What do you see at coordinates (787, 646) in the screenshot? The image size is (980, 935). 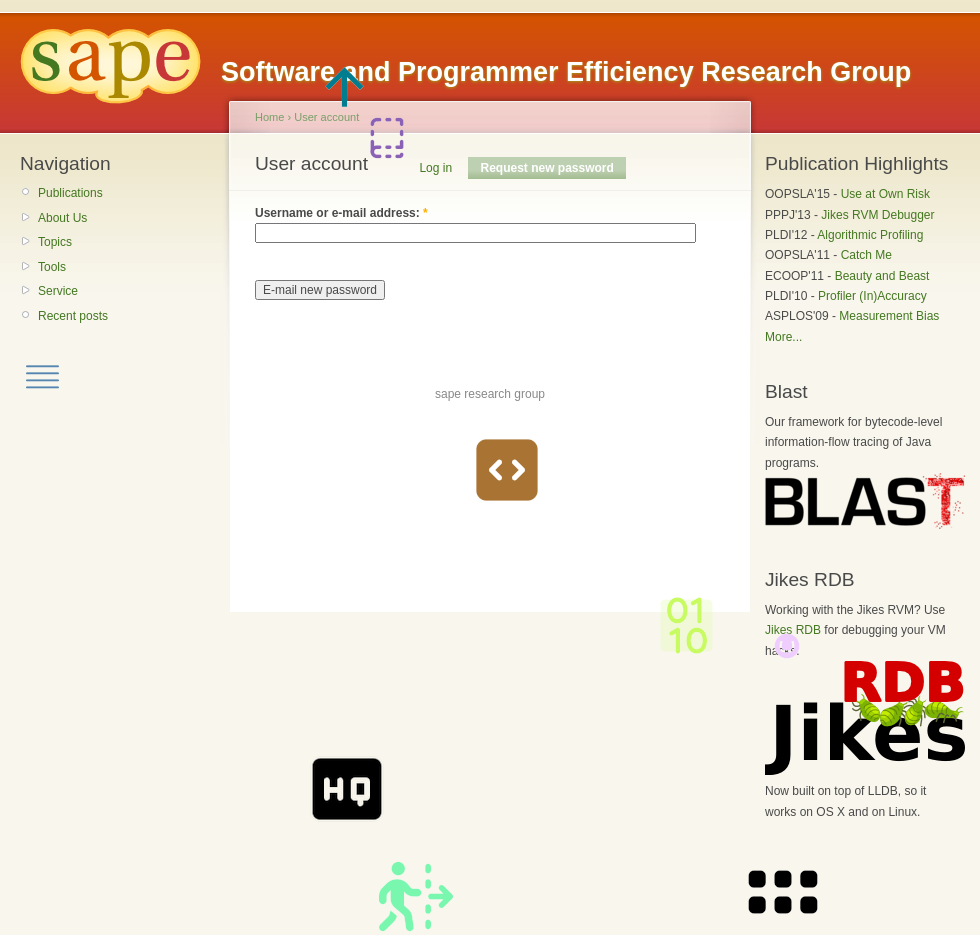 I see `umbraco CMS logo` at bounding box center [787, 646].